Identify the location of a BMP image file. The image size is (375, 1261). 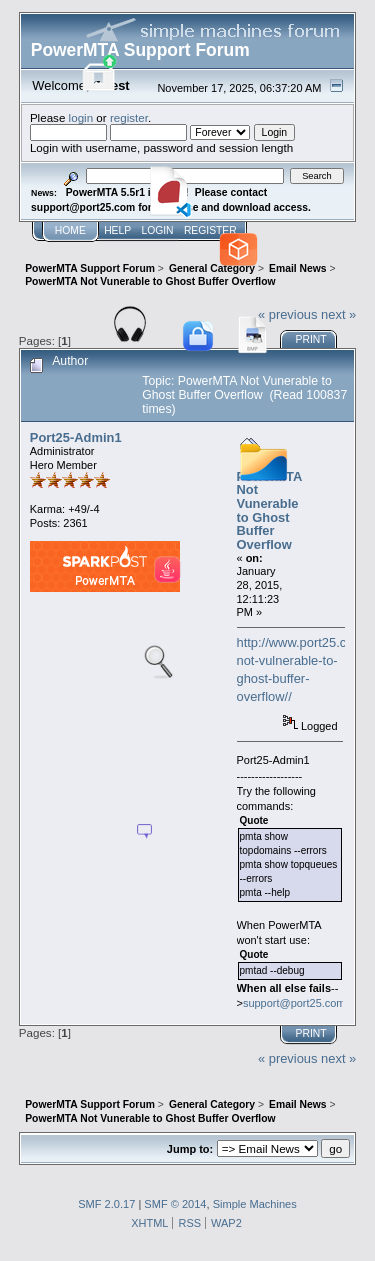
(252, 335).